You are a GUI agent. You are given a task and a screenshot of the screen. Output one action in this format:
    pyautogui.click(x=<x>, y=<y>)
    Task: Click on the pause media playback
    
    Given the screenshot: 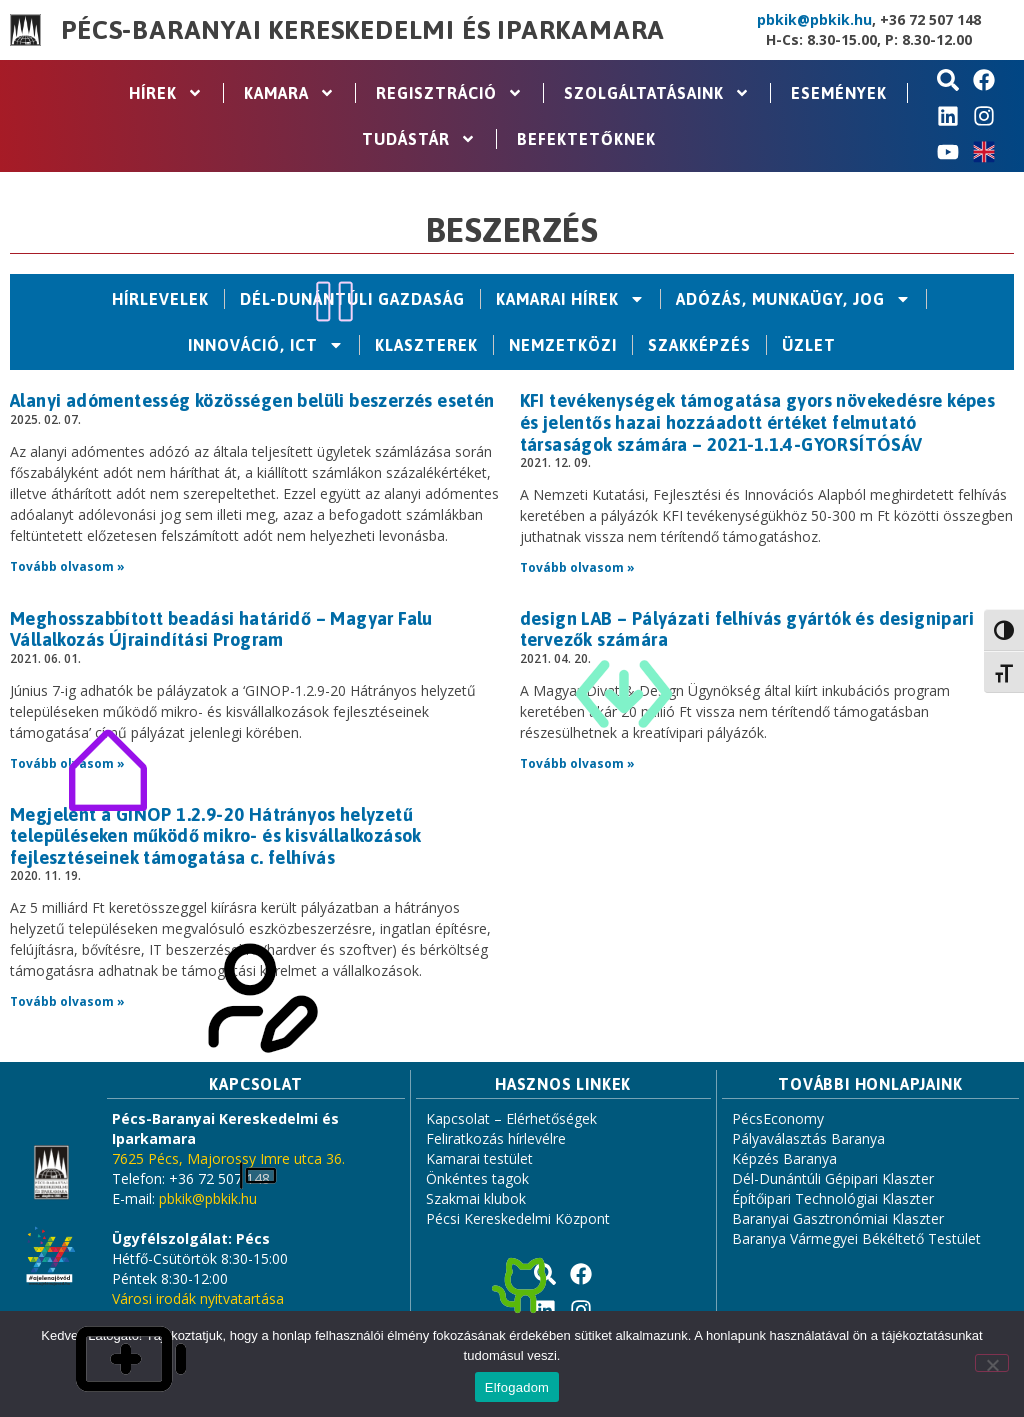 What is the action you would take?
    pyautogui.click(x=334, y=301)
    